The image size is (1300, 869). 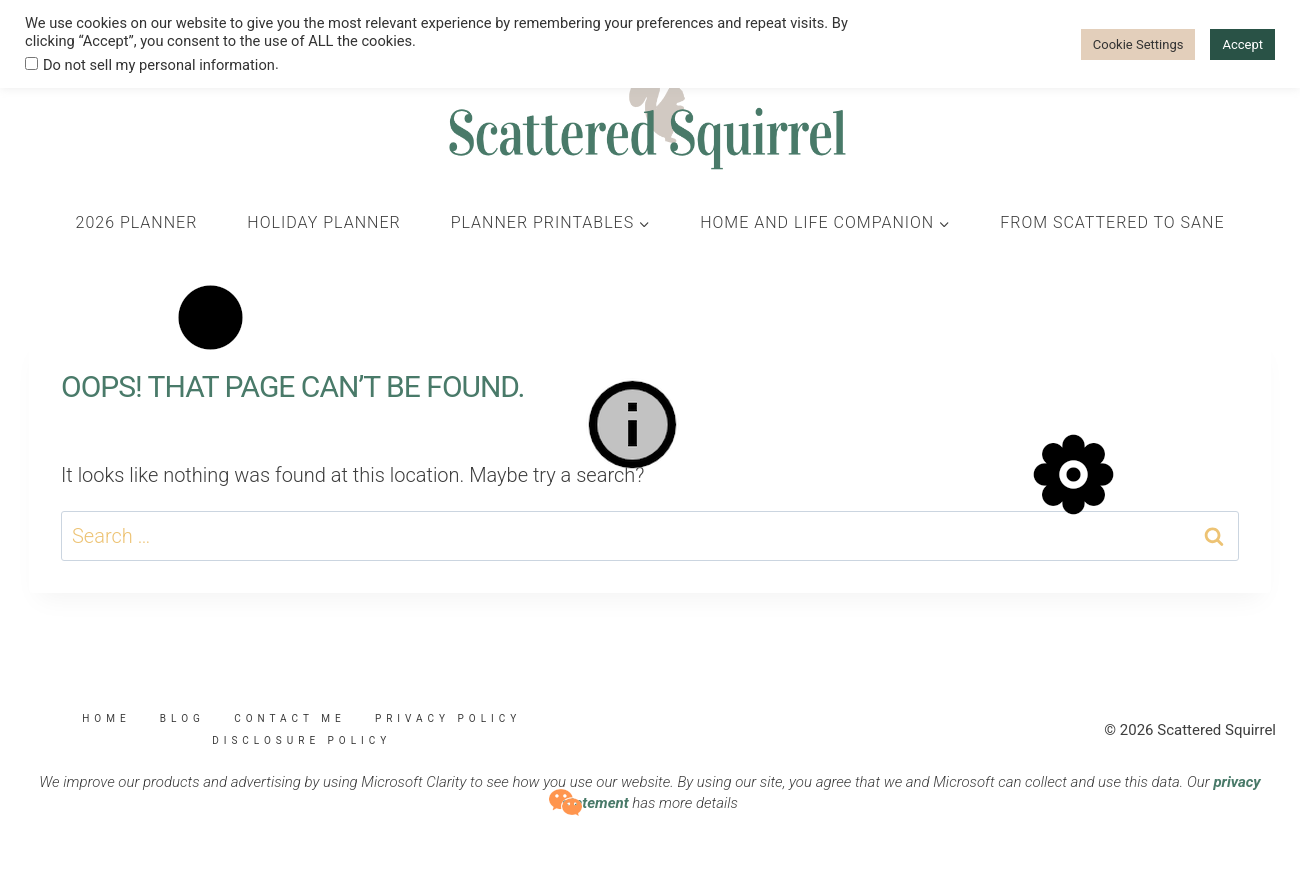 I want to click on access garden or plant care features, so click(x=1073, y=474).